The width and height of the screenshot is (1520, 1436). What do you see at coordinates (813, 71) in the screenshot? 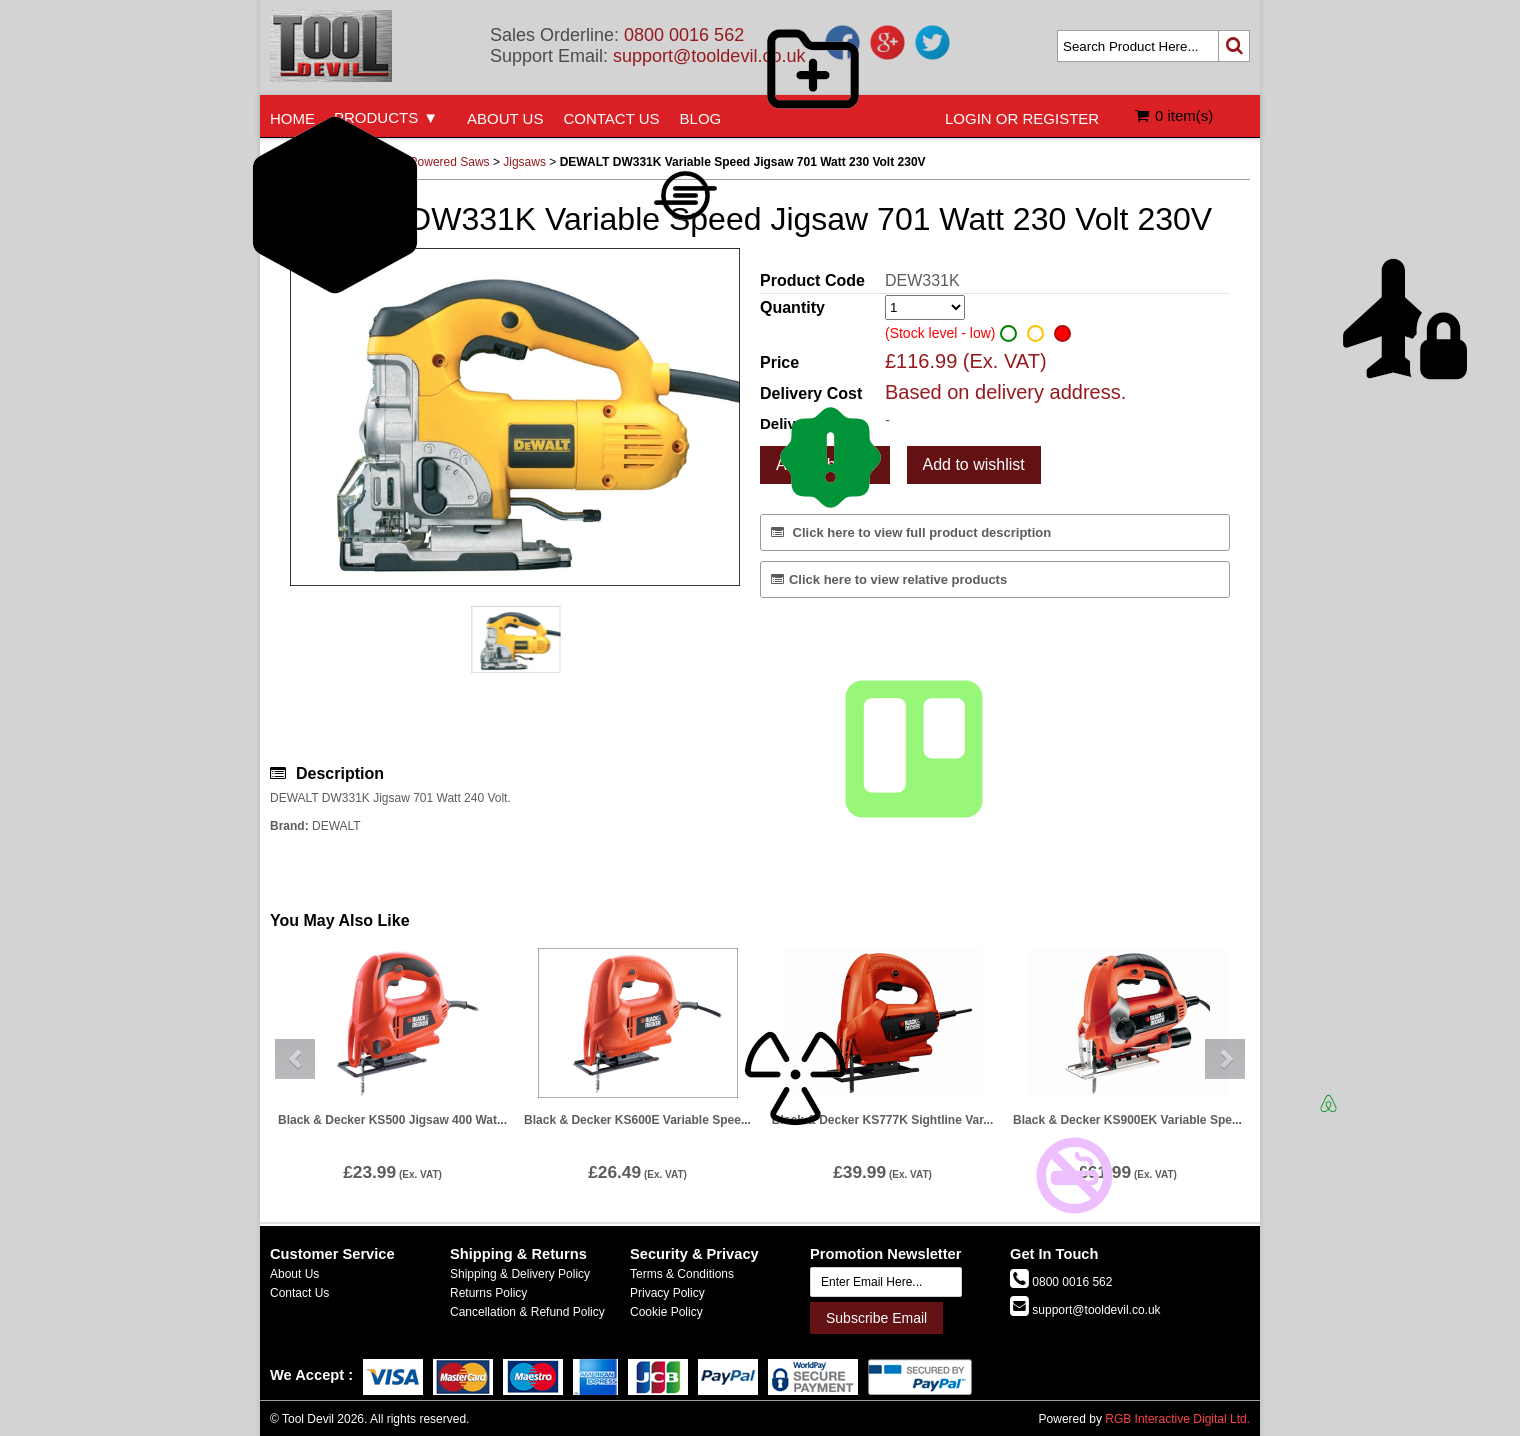
I see `create a new folder` at bounding box center [813, 71].